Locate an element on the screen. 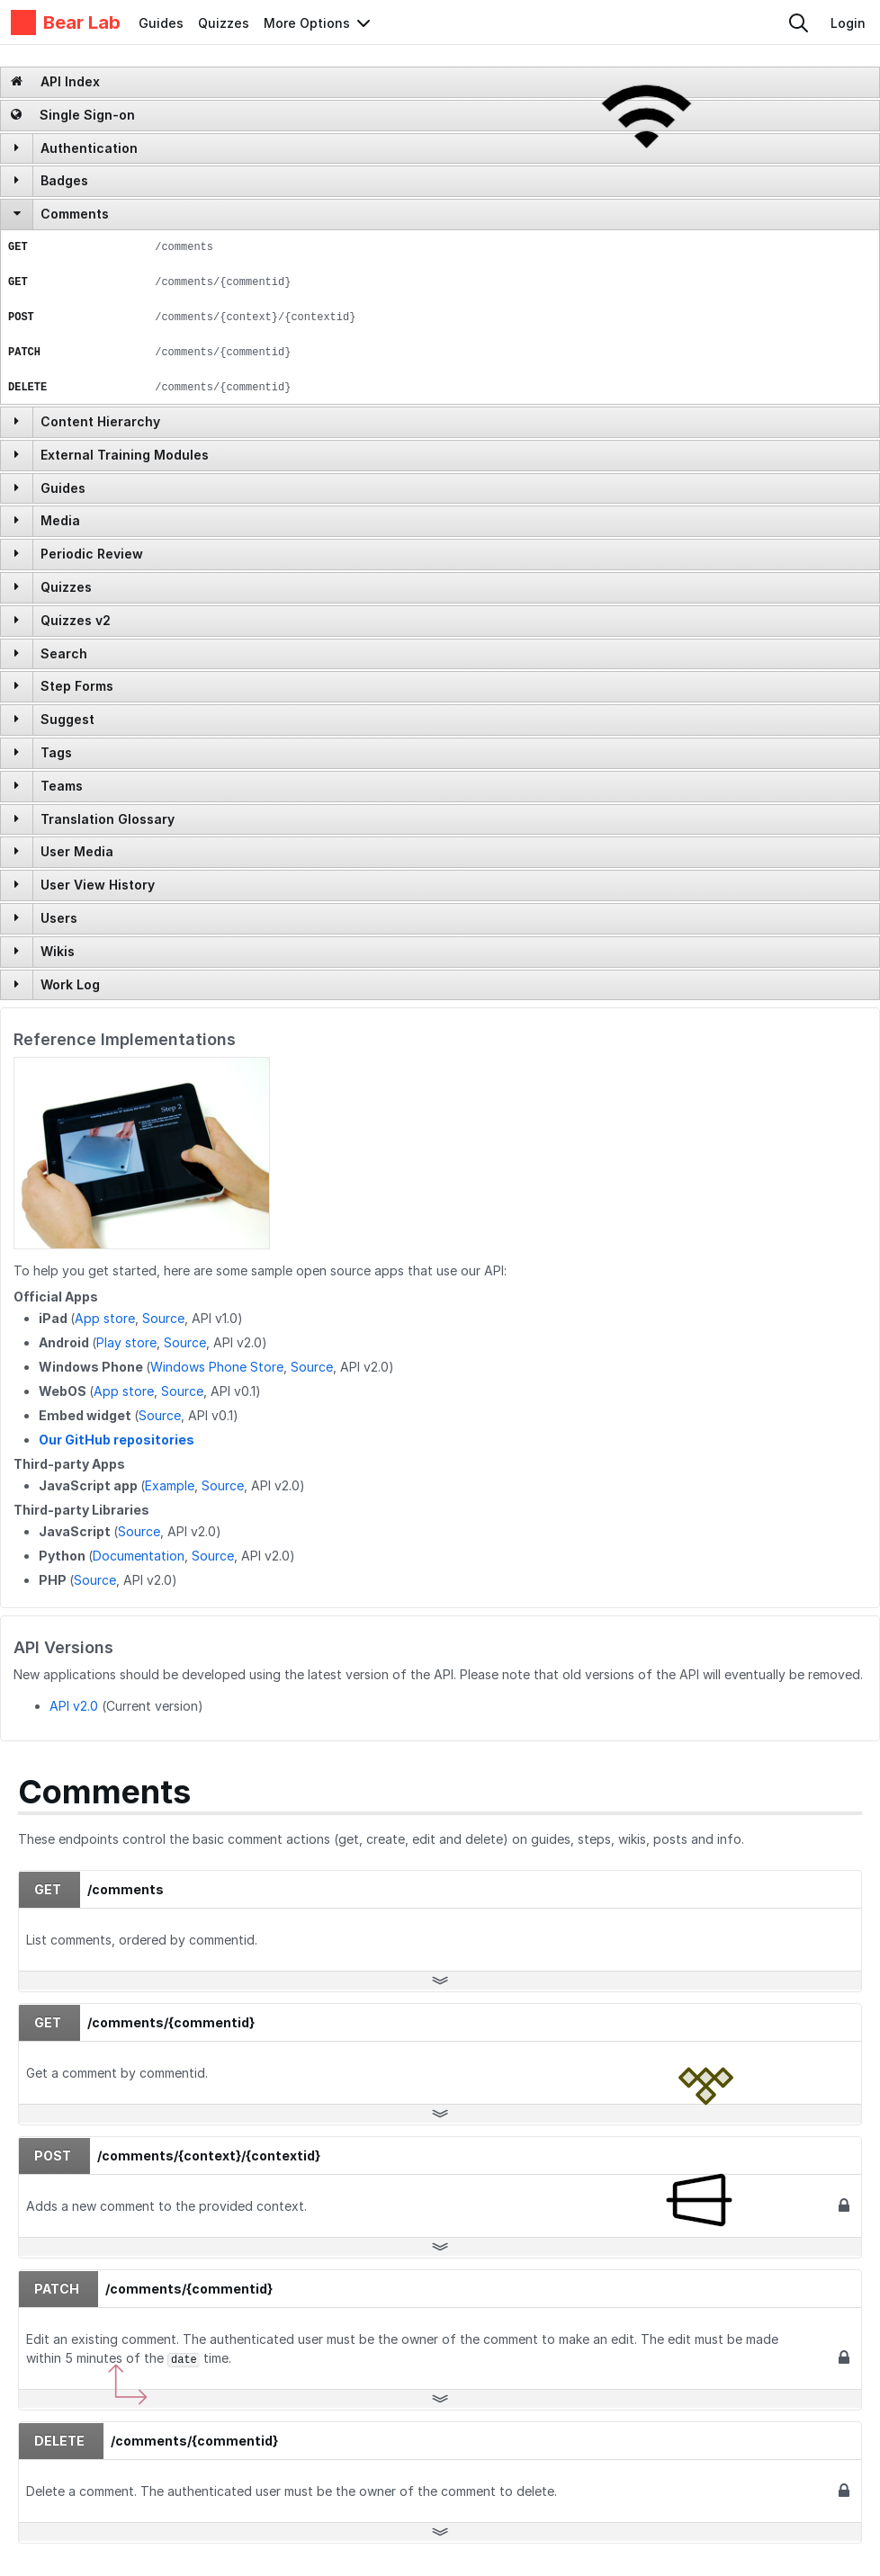  vector path with two anchor points is located at coordinates (126, 2384).